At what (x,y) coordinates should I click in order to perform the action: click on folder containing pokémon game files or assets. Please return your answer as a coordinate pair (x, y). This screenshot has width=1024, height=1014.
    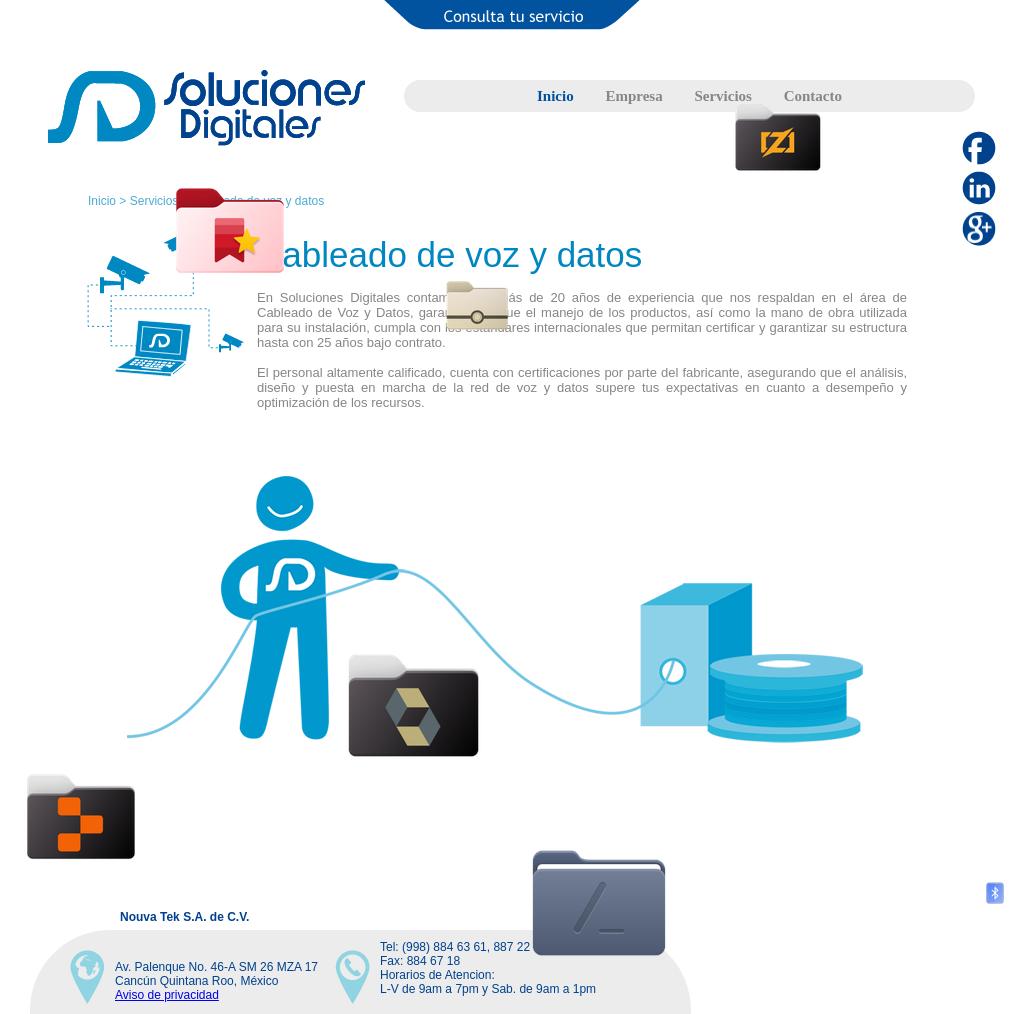
    Looking at the image, I should click on (477, 307).